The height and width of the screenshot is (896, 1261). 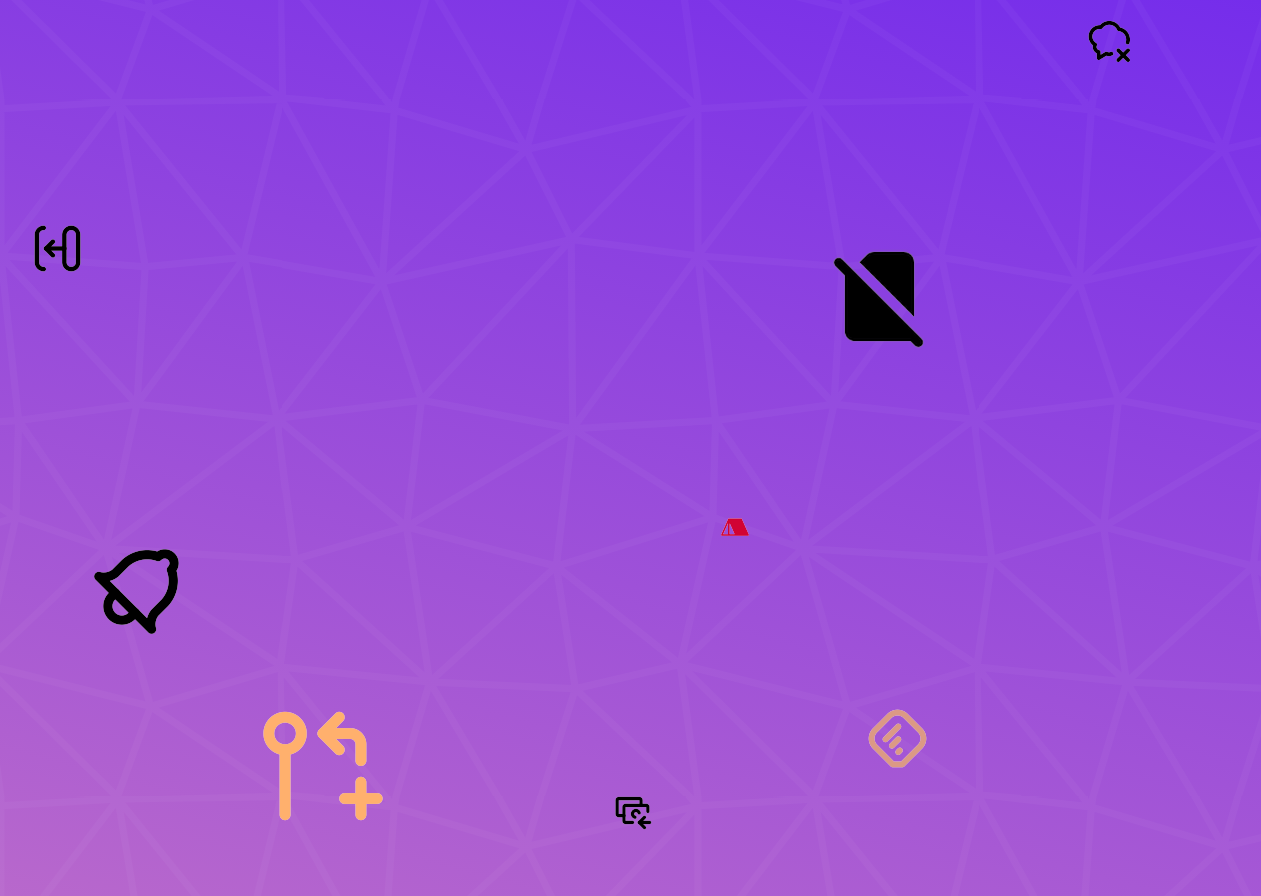 I want to click on create a new pull request, so click(x=323, y=766).